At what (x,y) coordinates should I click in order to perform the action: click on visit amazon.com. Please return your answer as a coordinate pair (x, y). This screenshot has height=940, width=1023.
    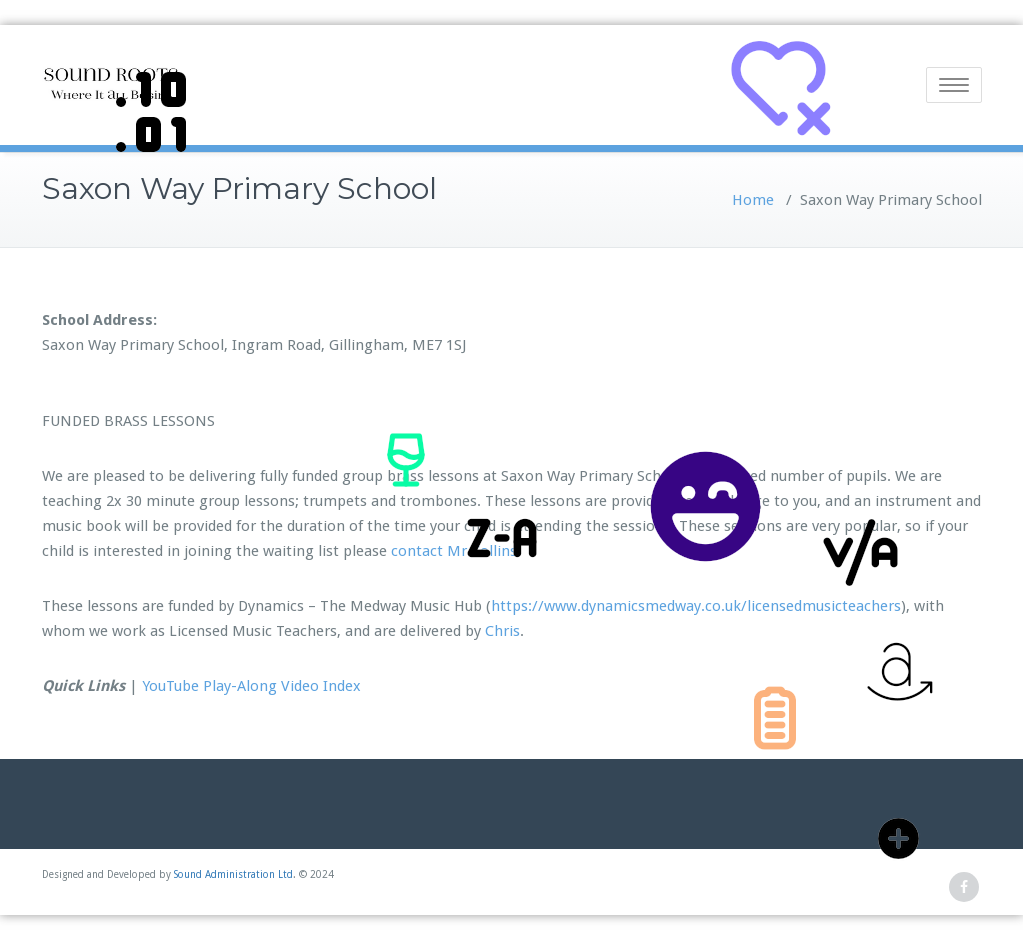
    Looking at the image, I should click on (897, 670).